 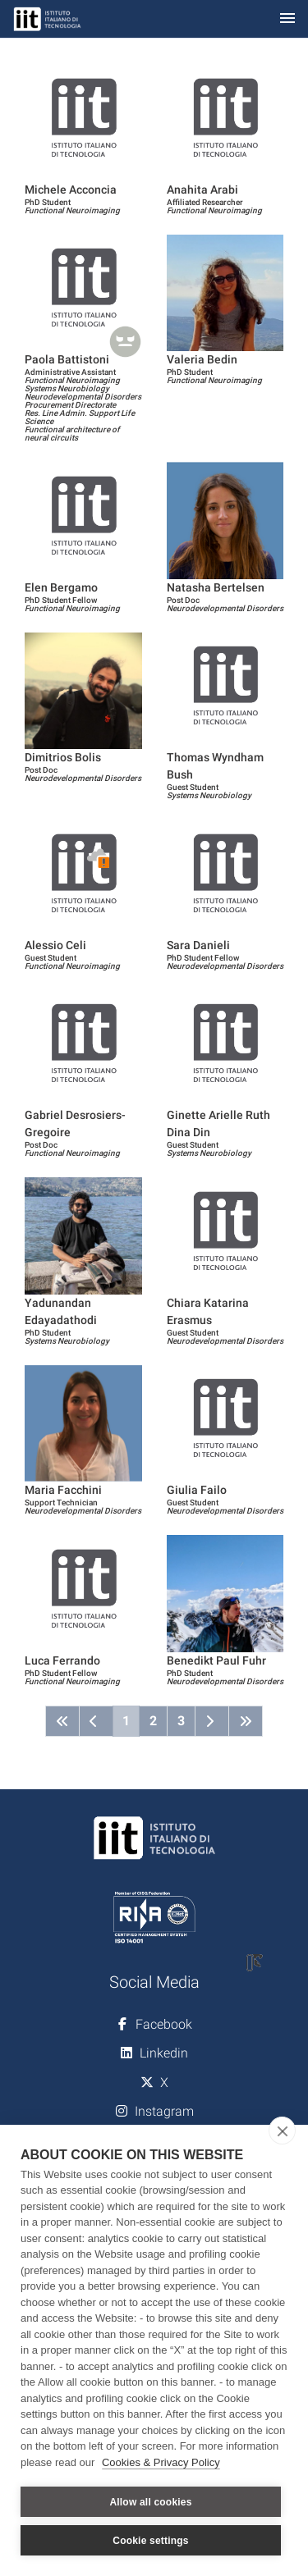 I want to click on react with anger to a message or post, so click(x=125, y=341).